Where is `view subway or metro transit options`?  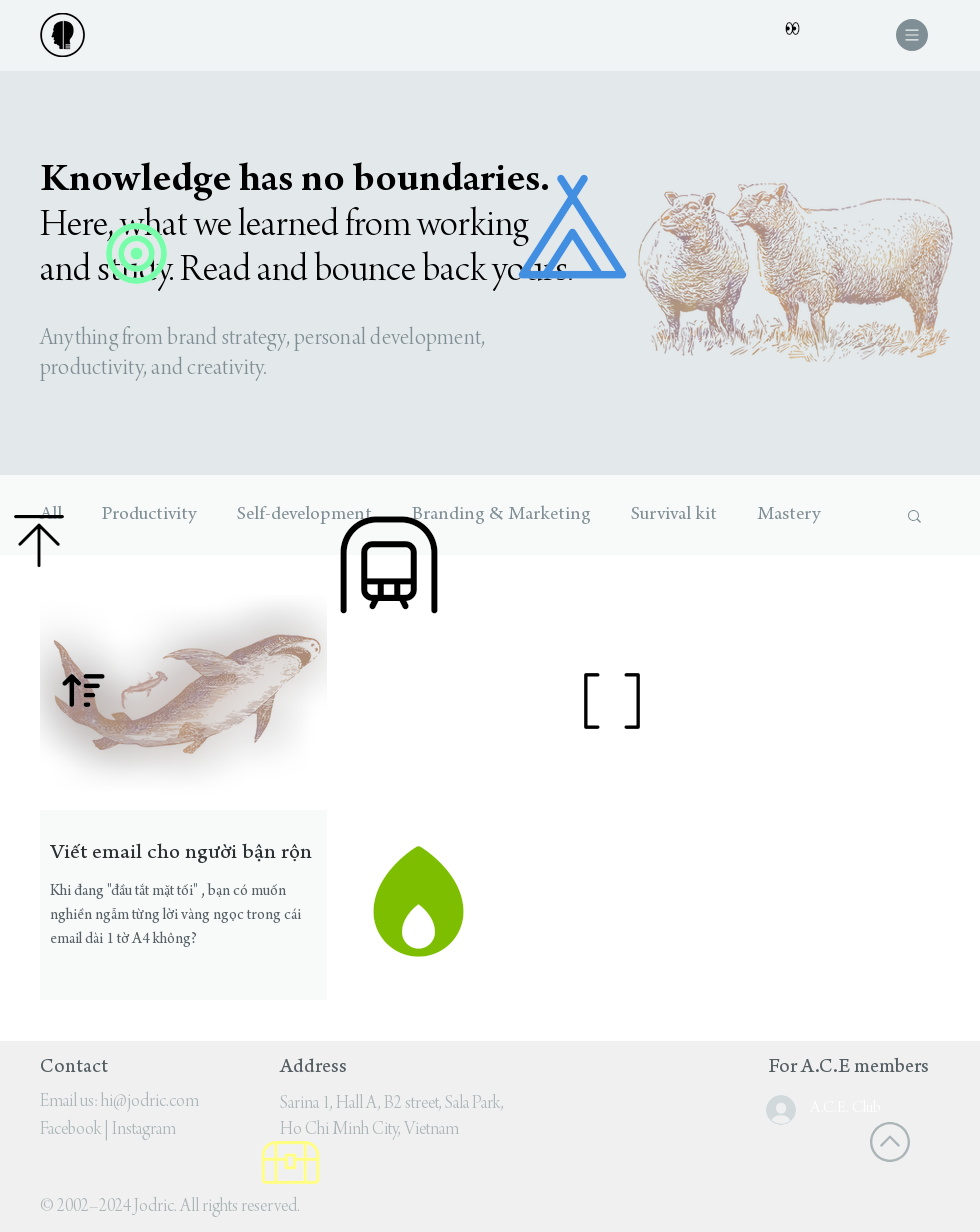
view subway or metro transit options is located at coordinates (389, 569).